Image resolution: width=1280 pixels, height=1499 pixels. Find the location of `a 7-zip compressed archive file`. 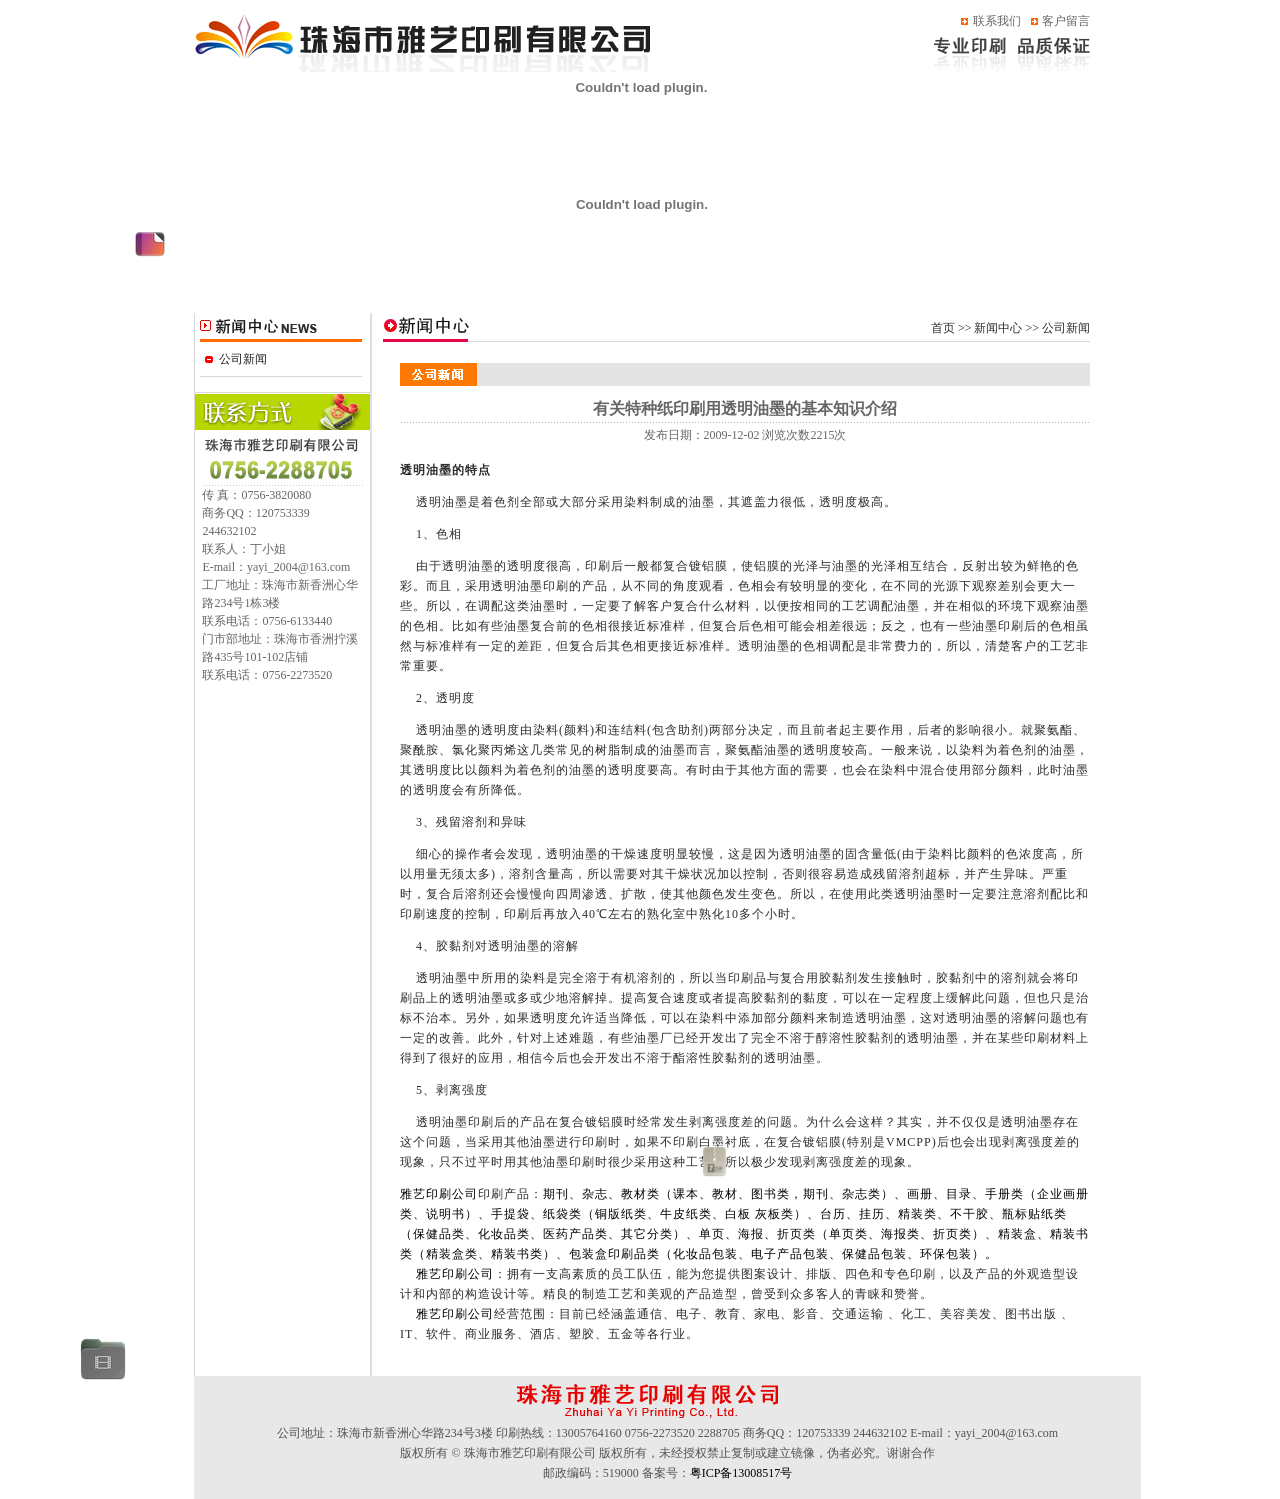

a 7-zip compressed archive file is located at coordinates (714, 1161).